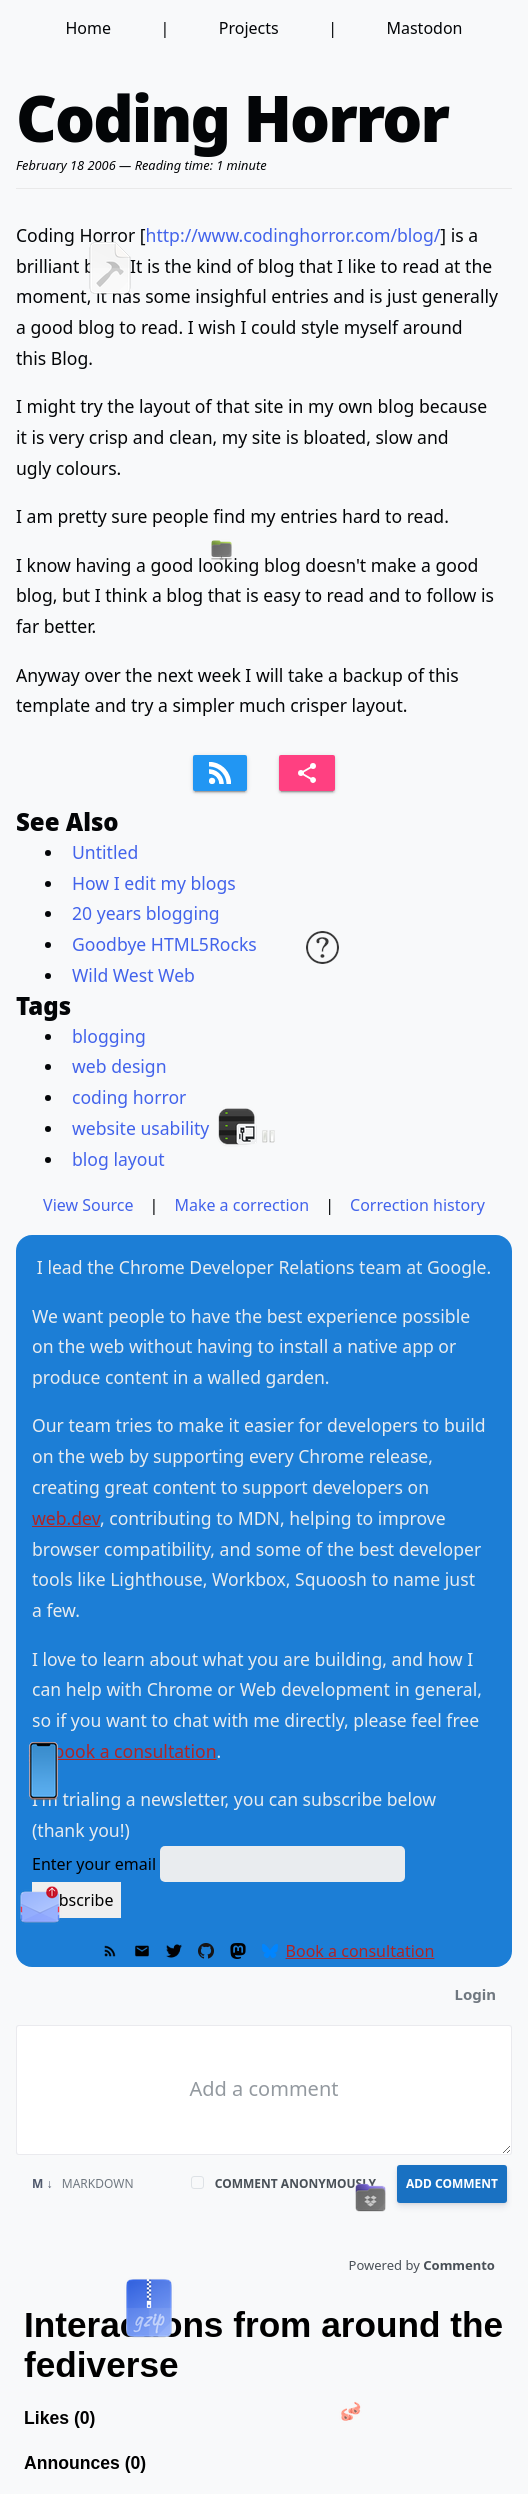 The height and width of the screenshot is (2494, 528). Describe the element at coordinates (237, 1127) in the screenshot. I see `configure DHCP server settings` at that location.